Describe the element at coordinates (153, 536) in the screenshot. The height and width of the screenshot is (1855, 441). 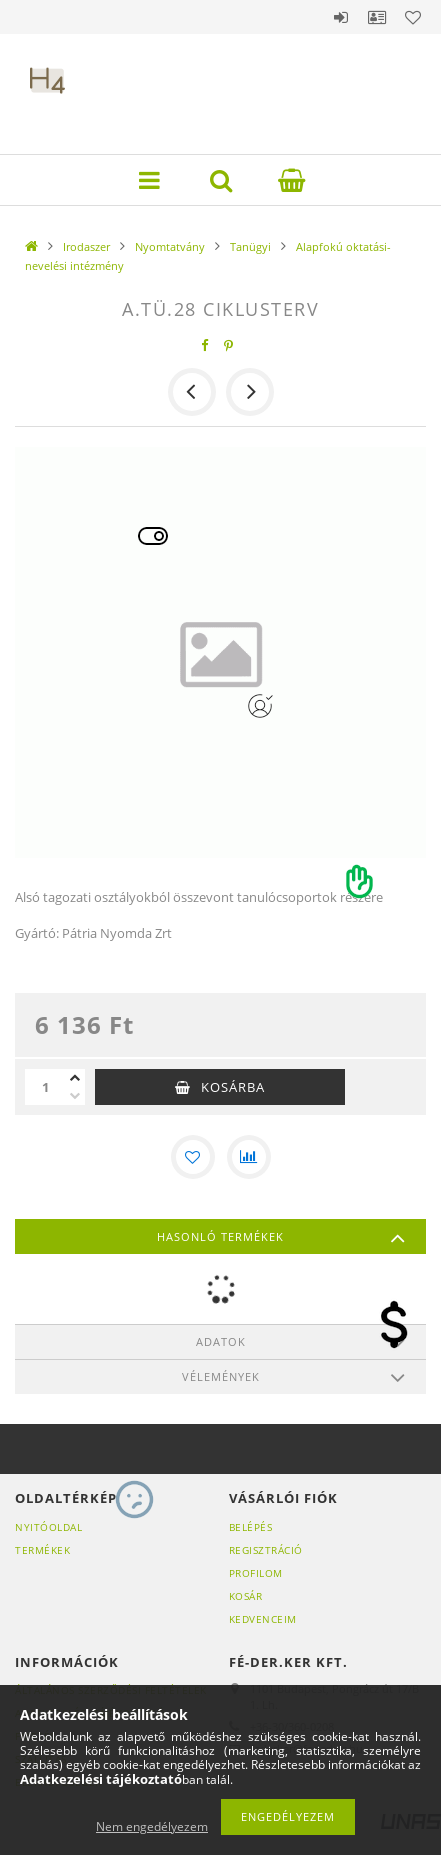
I see `toggle switch in the on position` at that location.